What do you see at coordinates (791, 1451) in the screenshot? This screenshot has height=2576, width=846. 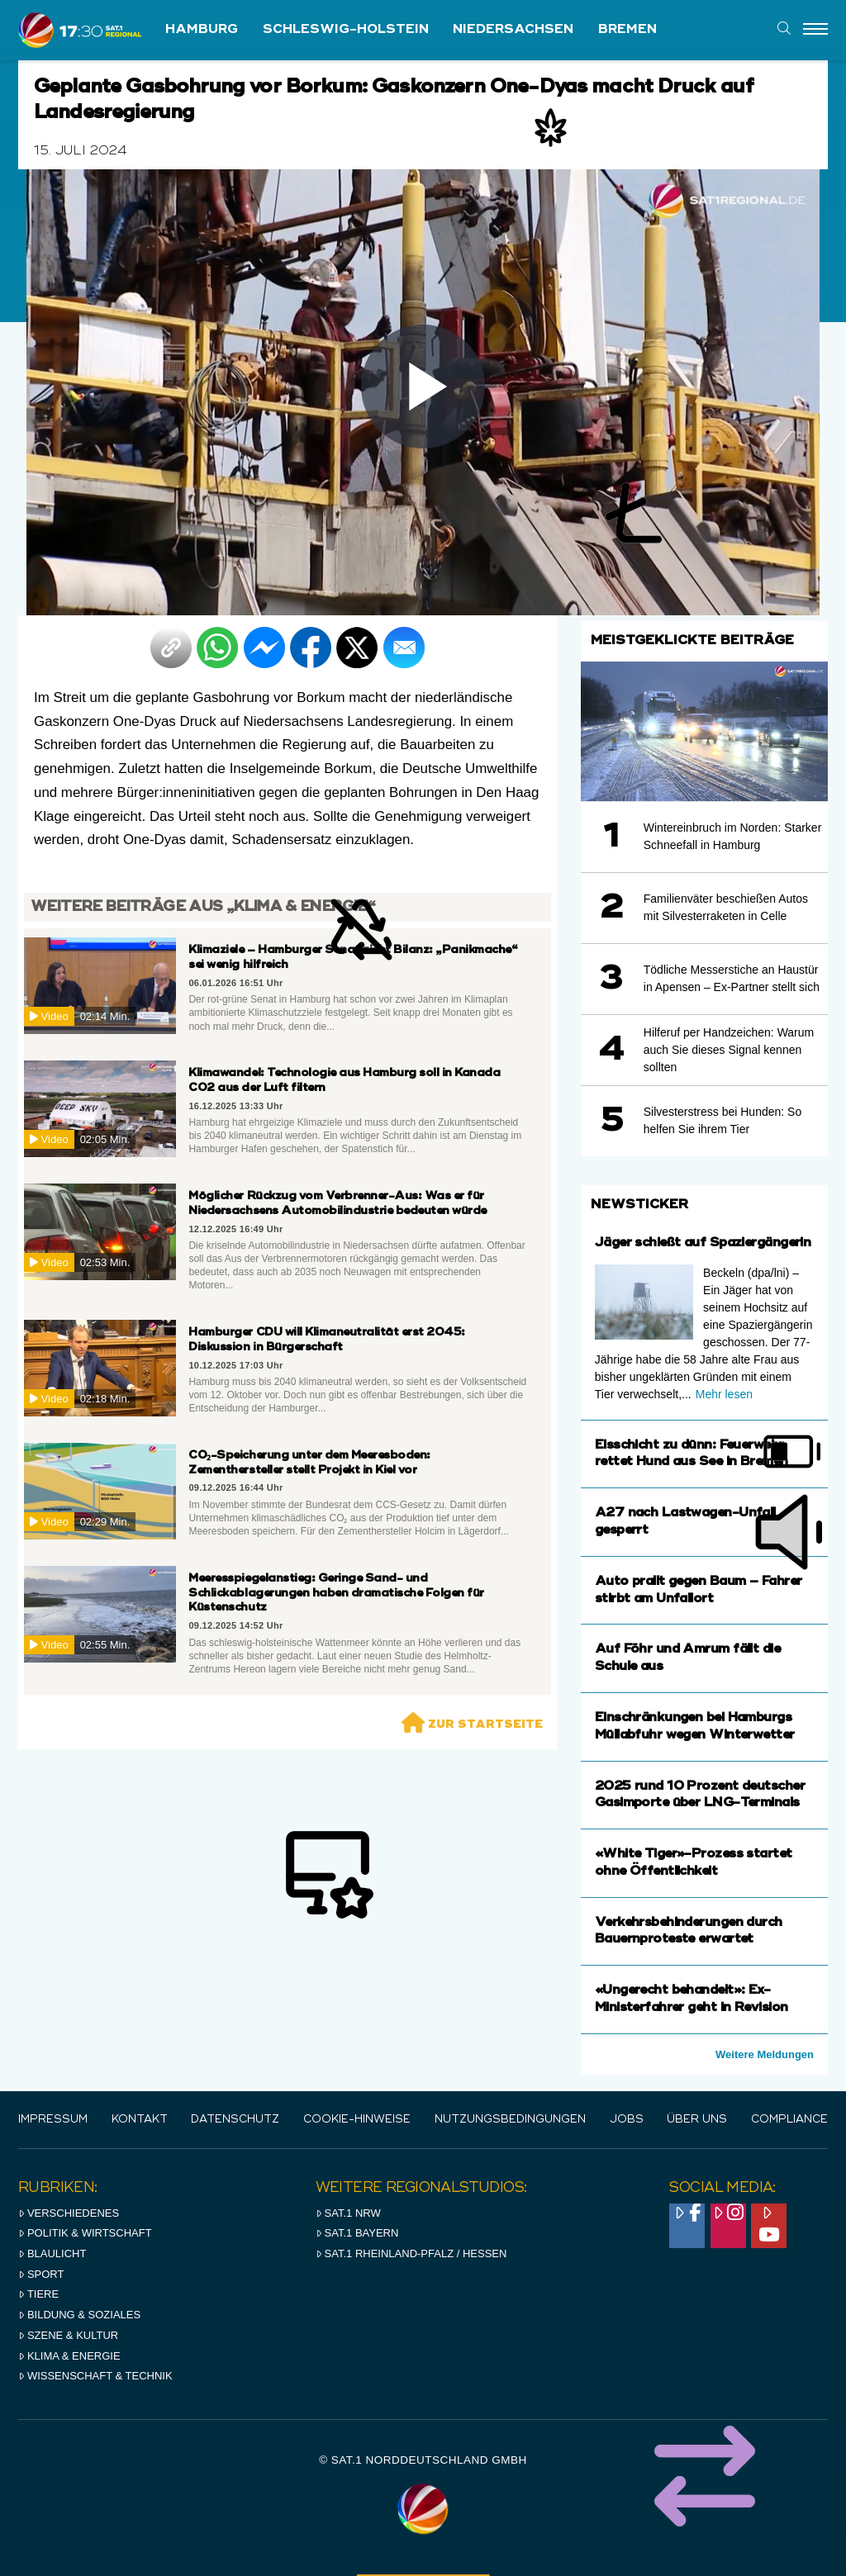 I see `indicates battery at medium charge level` at bounding box center [791, 1451].